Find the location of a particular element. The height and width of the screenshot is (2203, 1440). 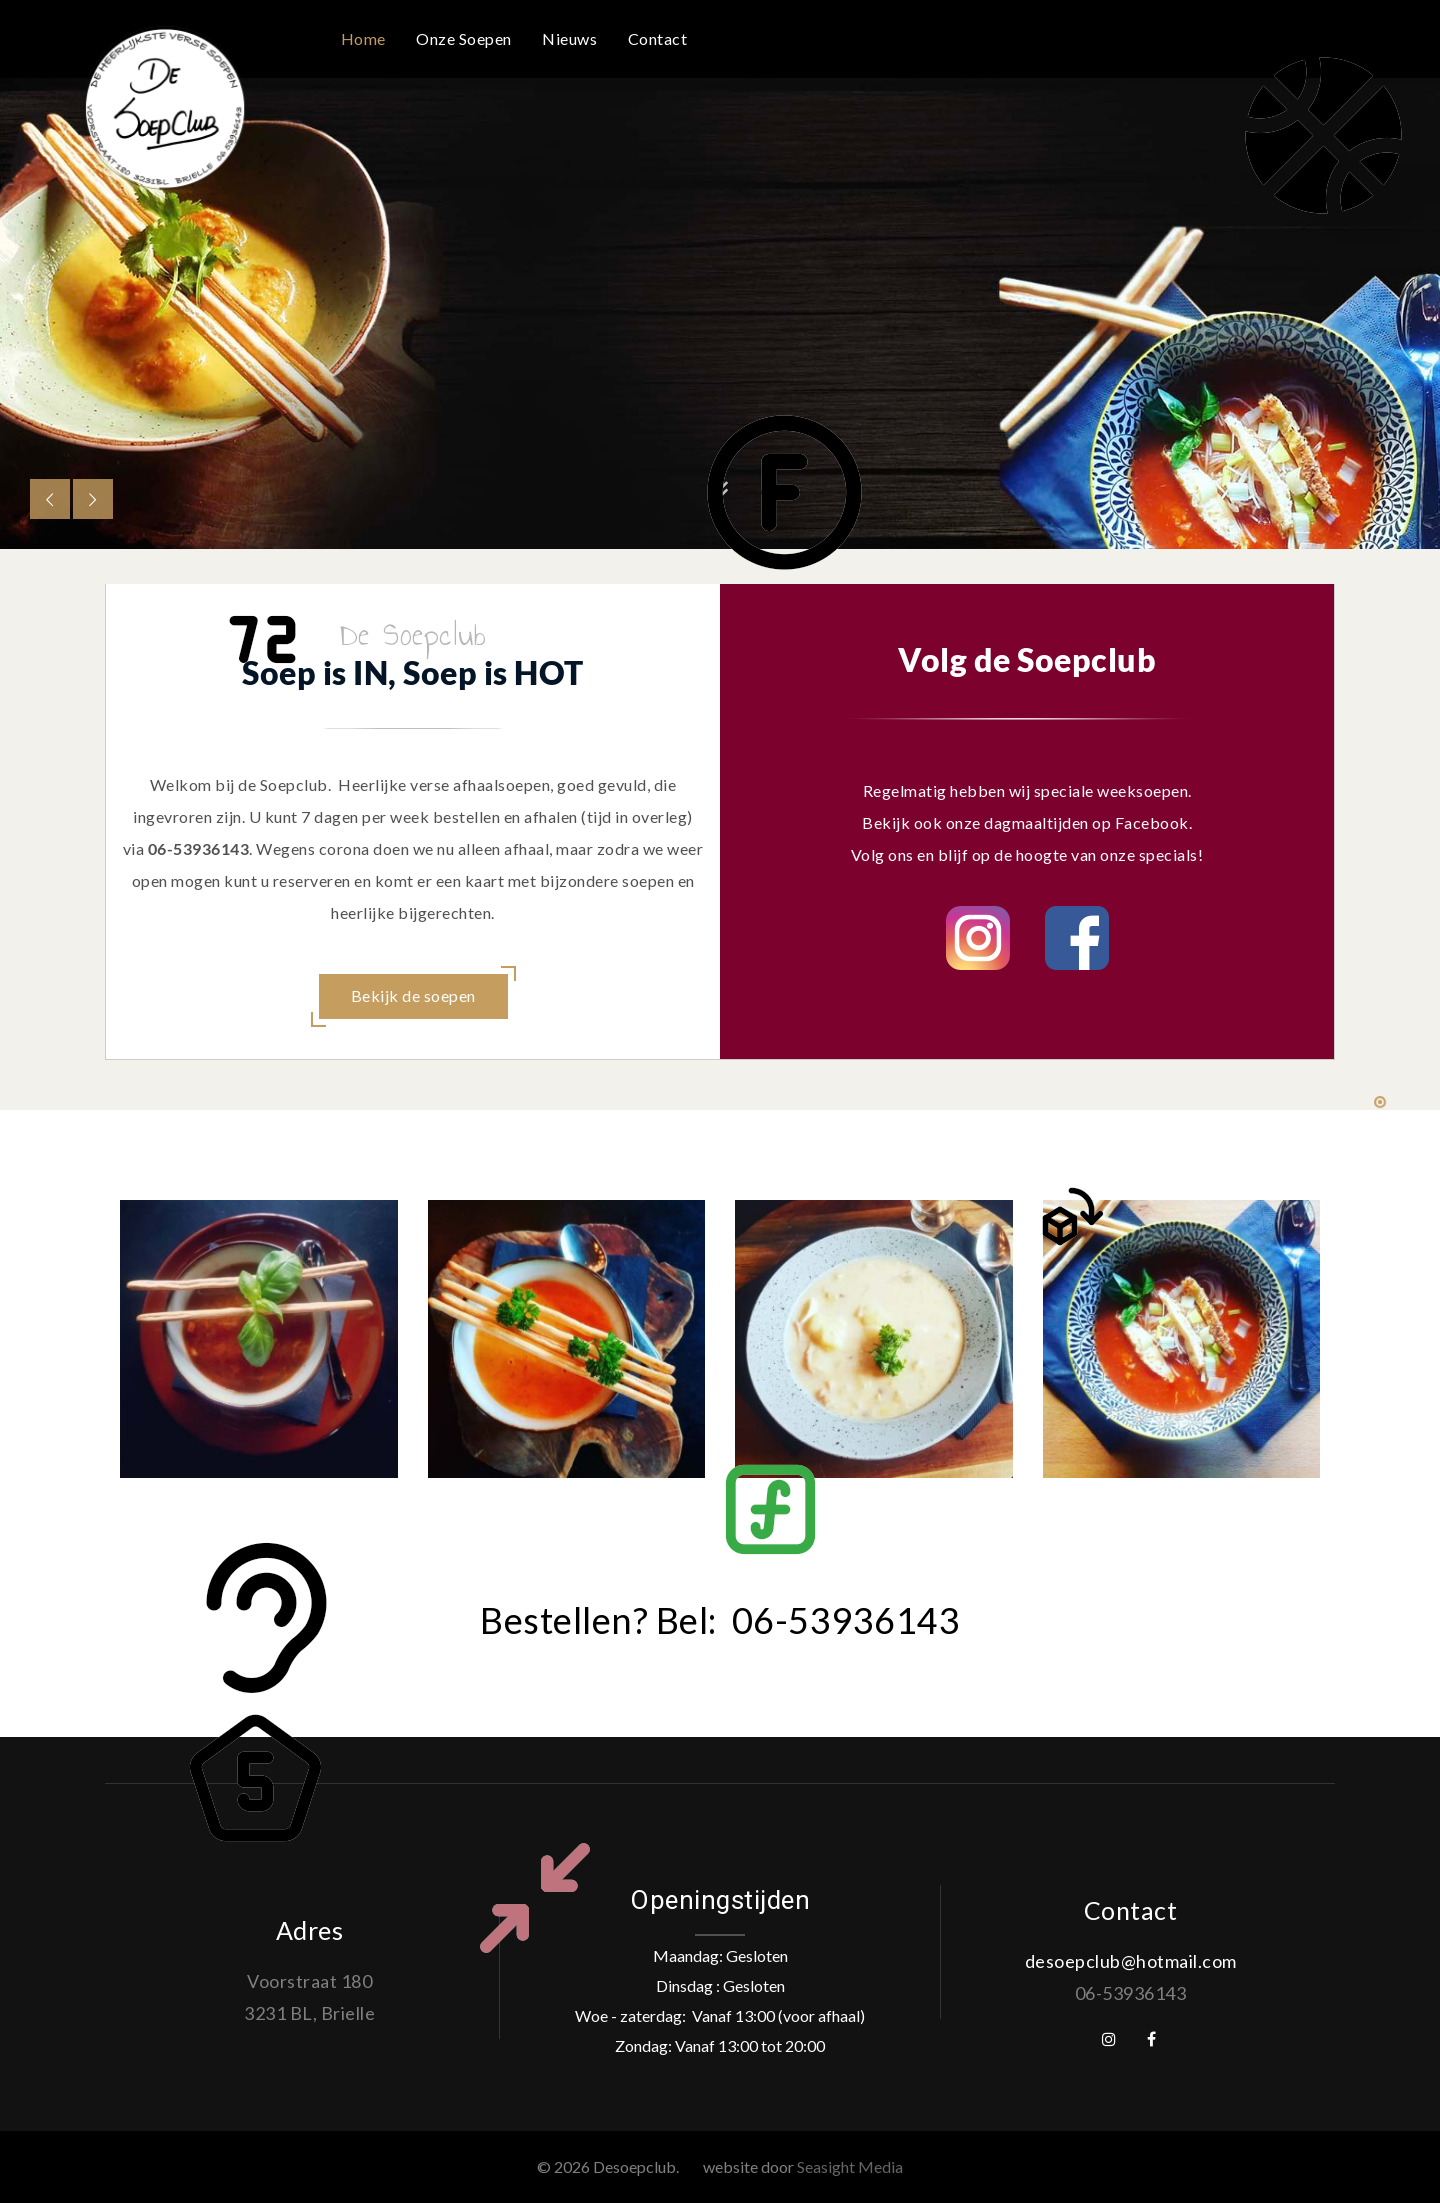

tumble dry on low heat setting is located at coordinates (784, 492).